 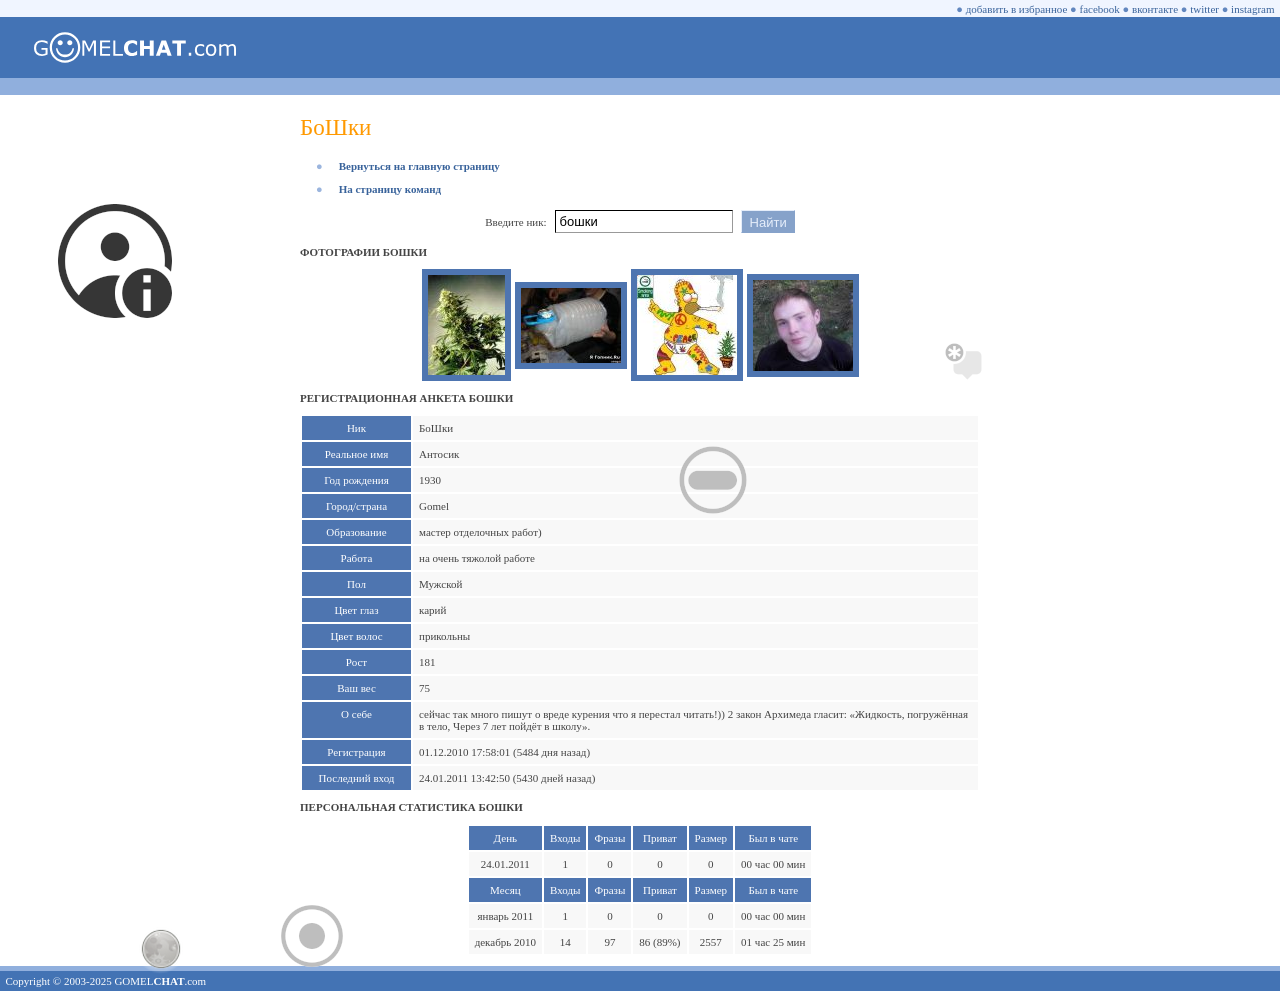 I want to click on indicates clear weather conditions at night, so click(x=161, y=949).